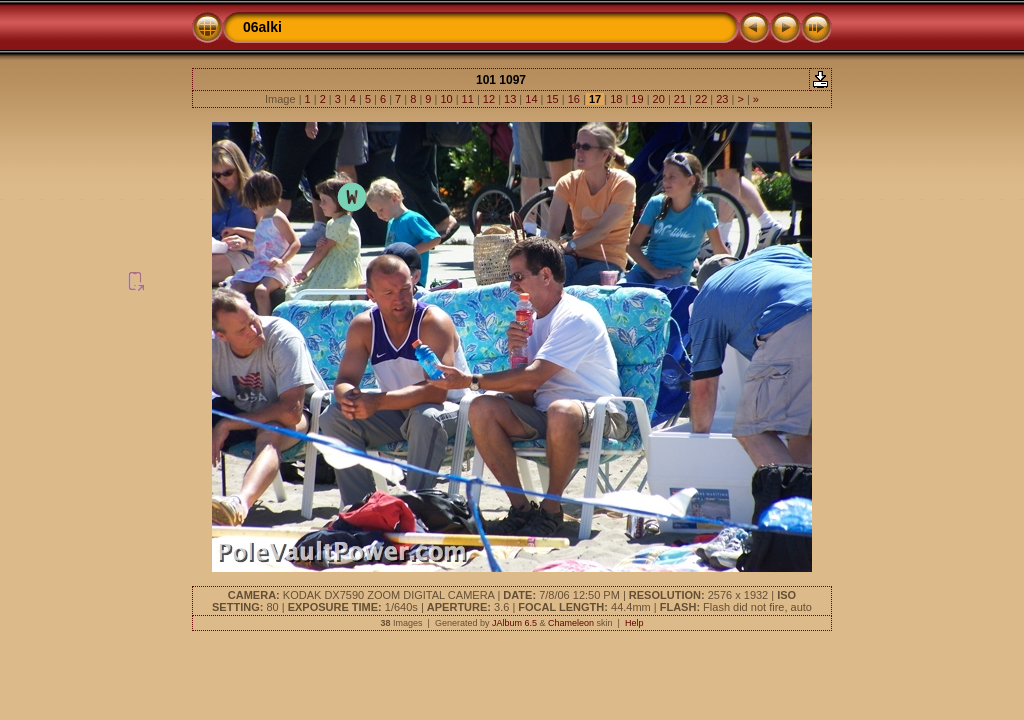 This screenshot has height=720, width=1024. Describe the element at coordinates (135, 281) in the screenshot. I see `share content from your mobile device` at that location.